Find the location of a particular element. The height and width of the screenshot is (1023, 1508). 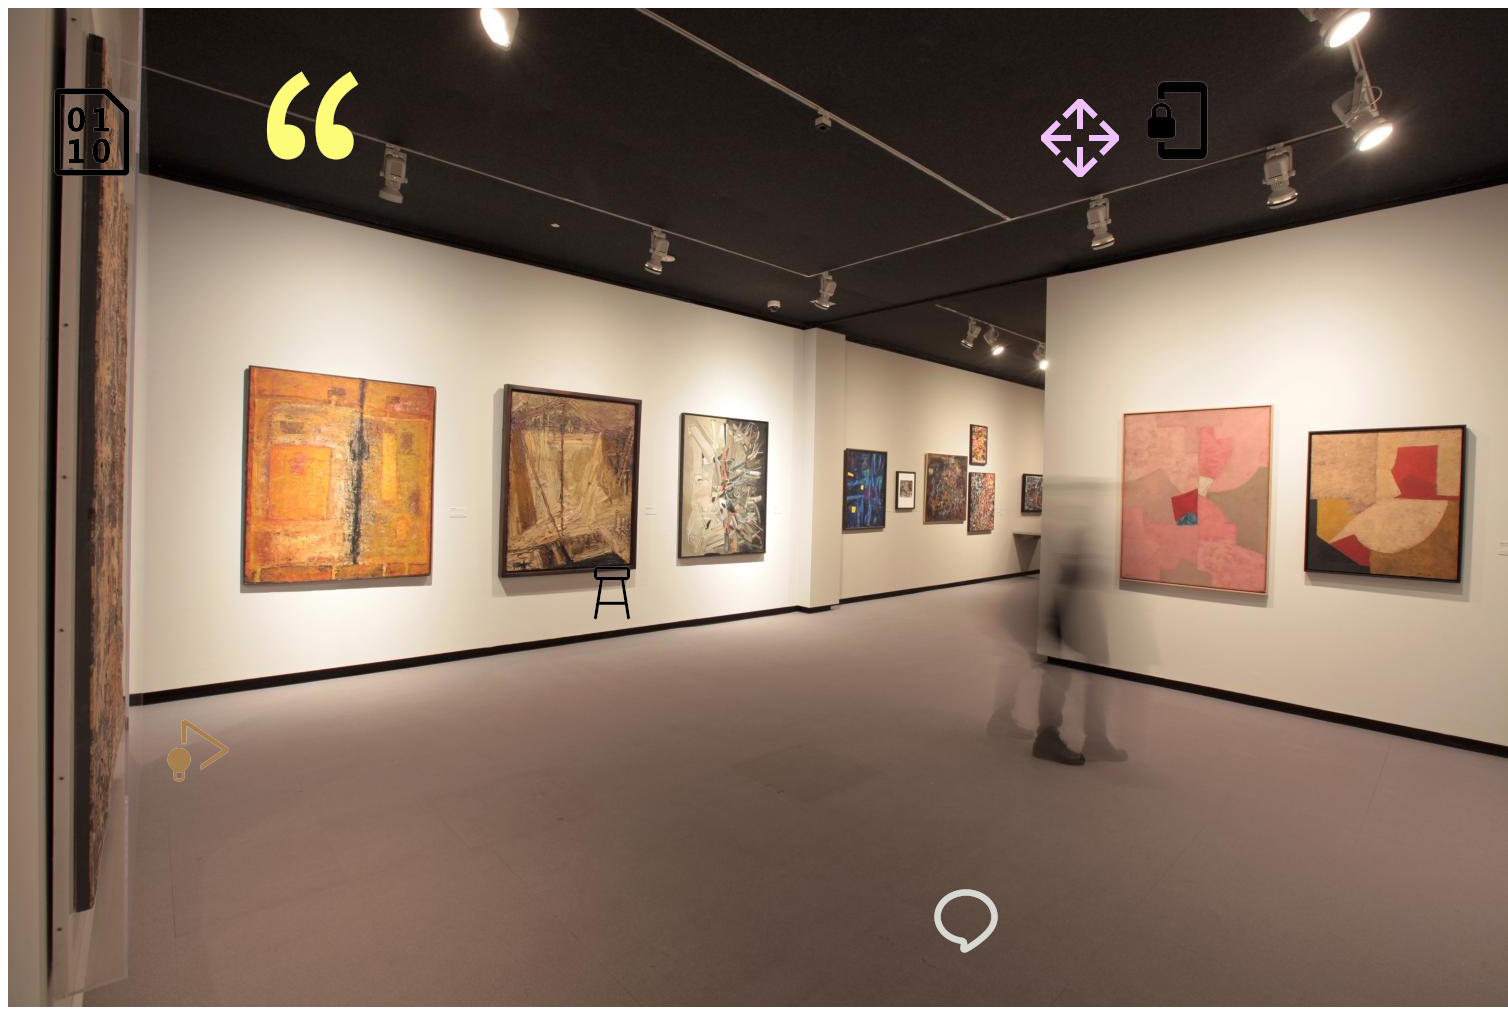

browse furniture or seating options is located at coordinates (612, 593).